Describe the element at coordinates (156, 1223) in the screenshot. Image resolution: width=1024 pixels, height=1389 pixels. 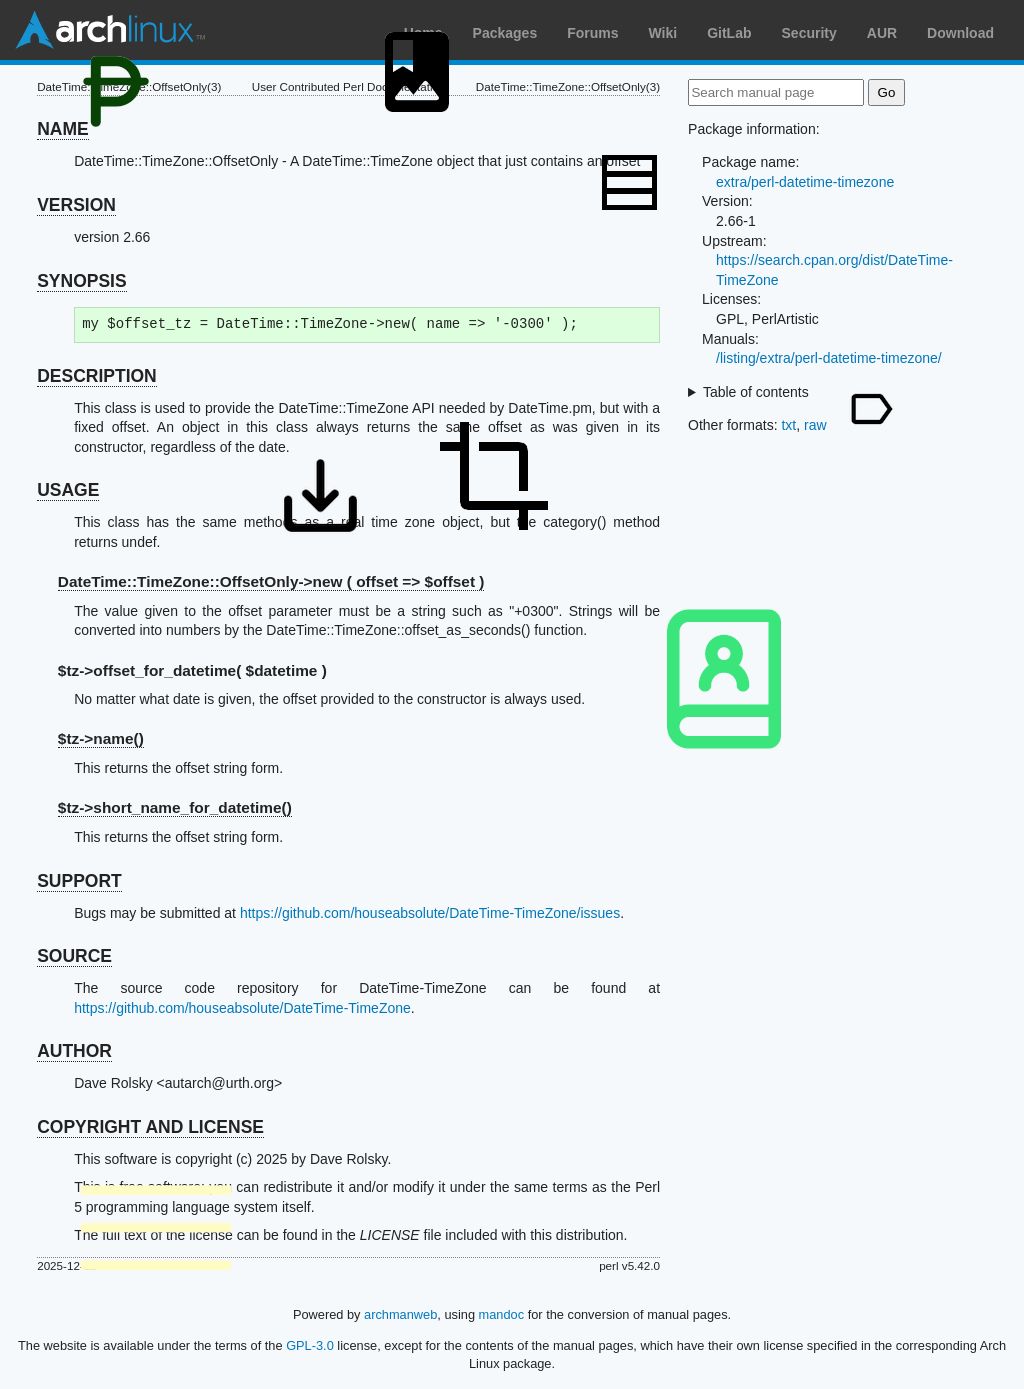
I see `open navigation menu` at that location.